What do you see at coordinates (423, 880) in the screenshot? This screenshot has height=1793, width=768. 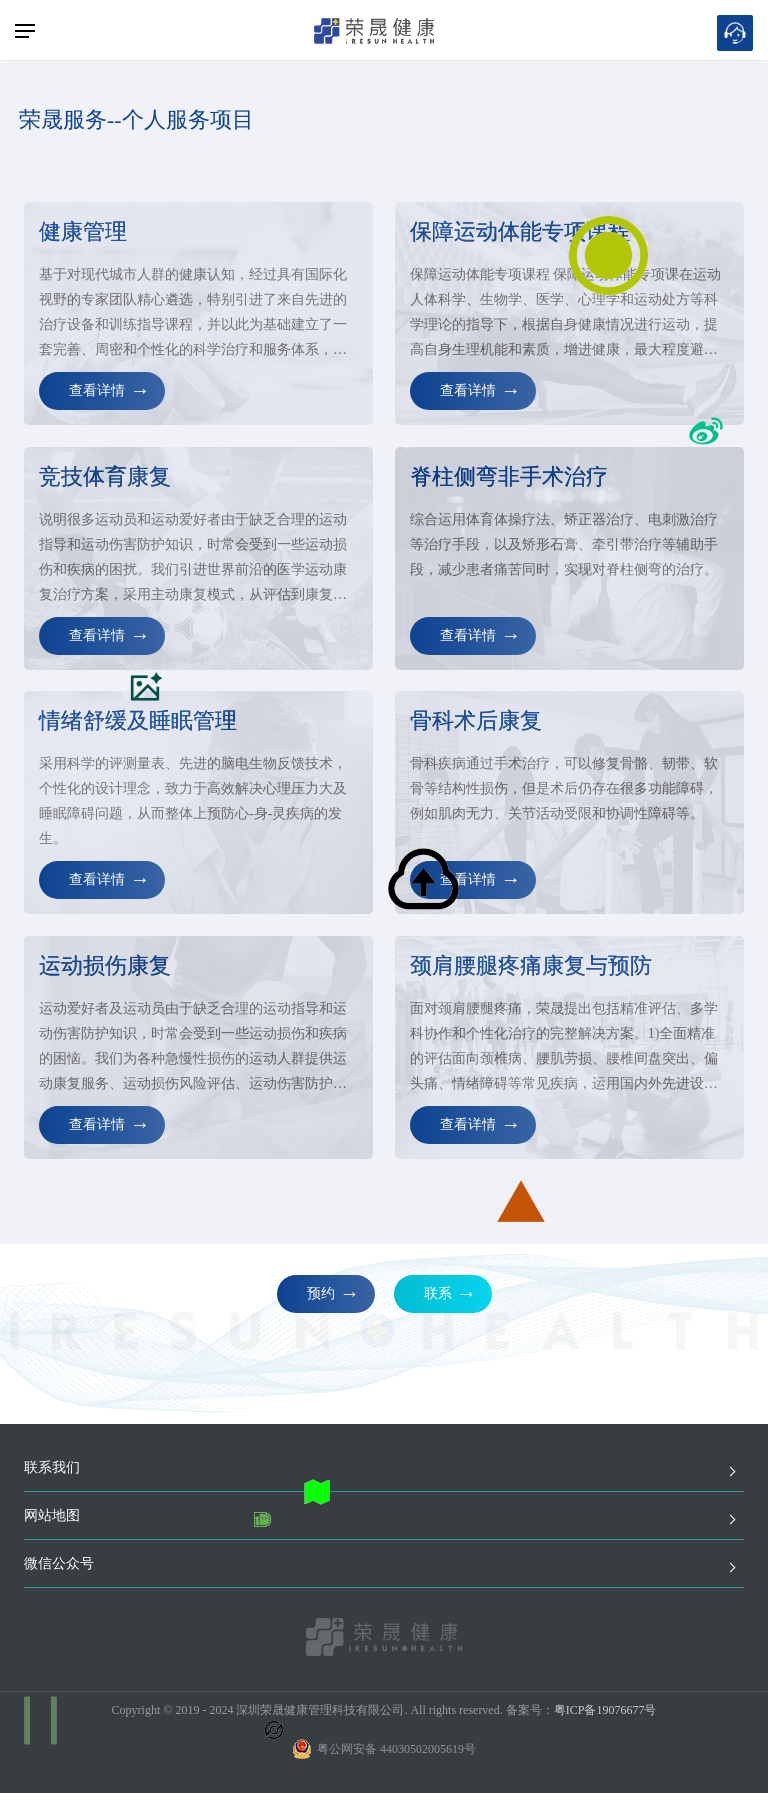 I see `upload file to cloud storage` at bounding box center [423, 880].